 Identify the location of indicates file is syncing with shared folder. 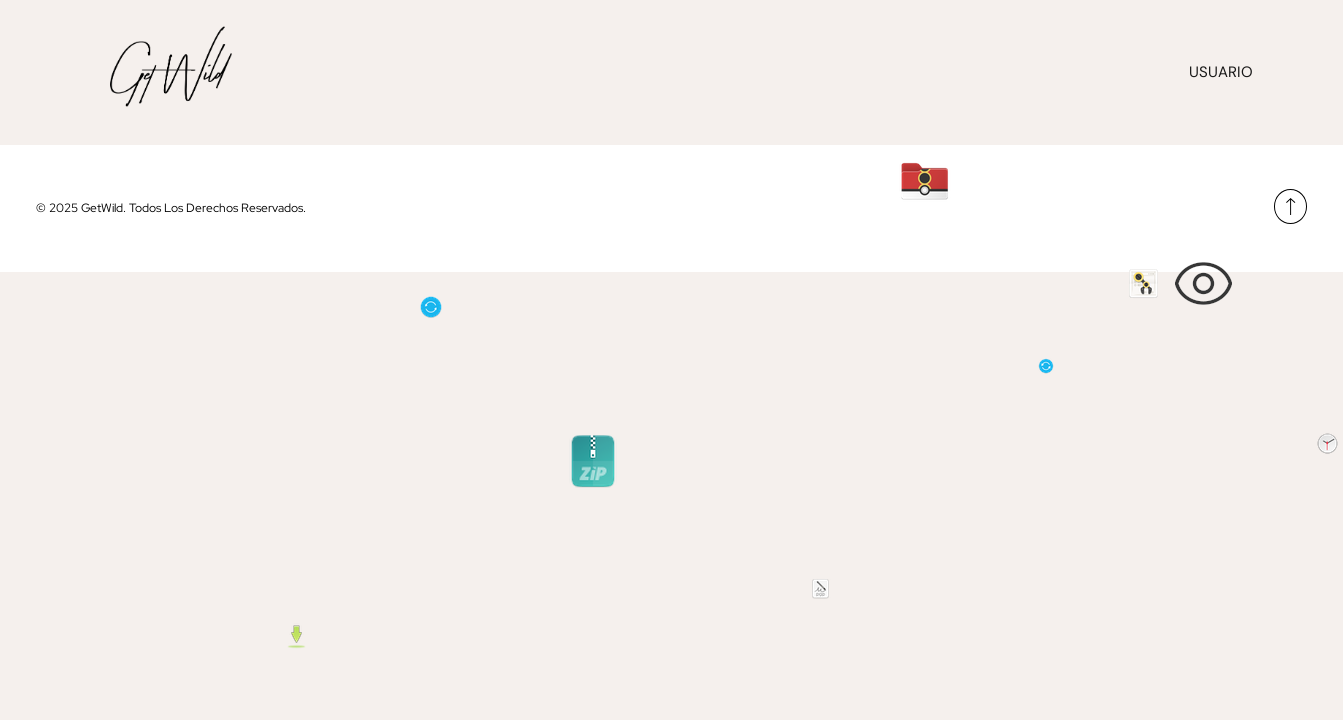
(1046, 366).